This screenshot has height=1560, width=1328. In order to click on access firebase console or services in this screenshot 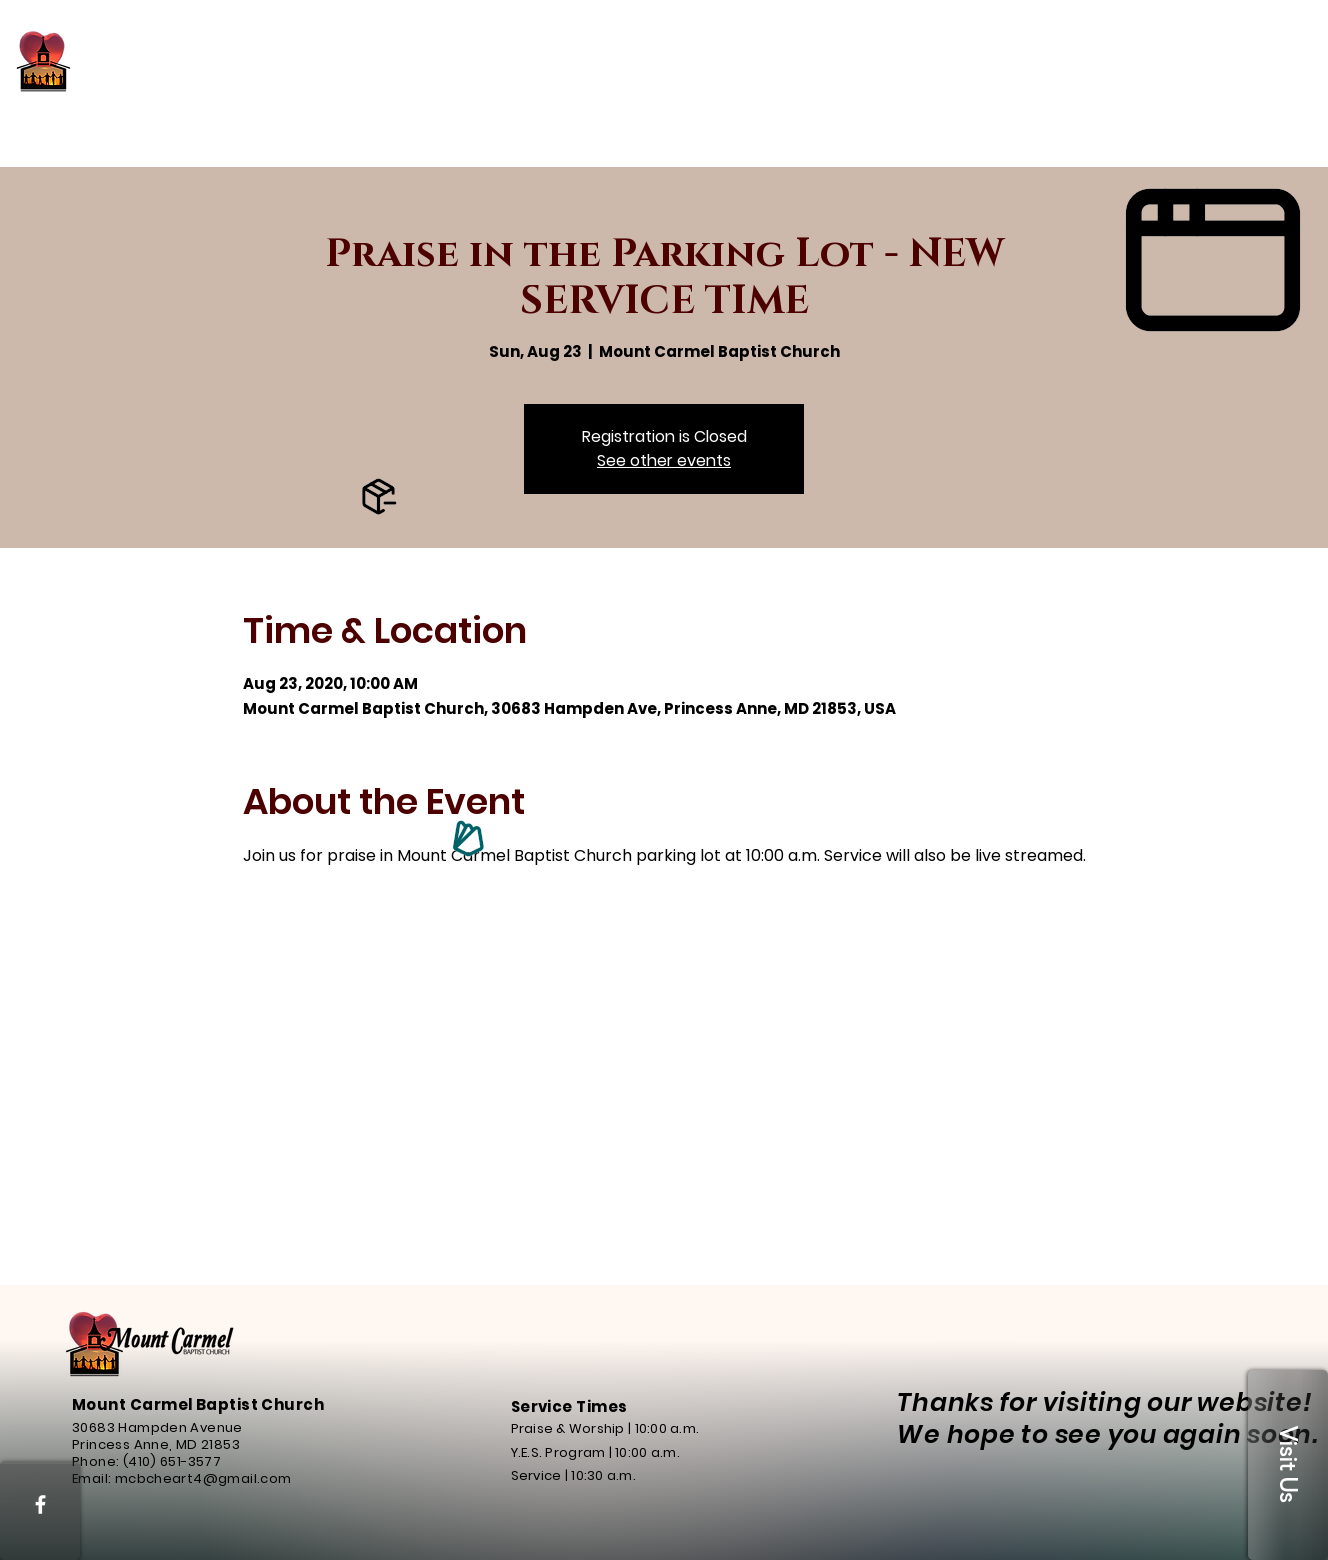, I will do `click(468, 838)`.